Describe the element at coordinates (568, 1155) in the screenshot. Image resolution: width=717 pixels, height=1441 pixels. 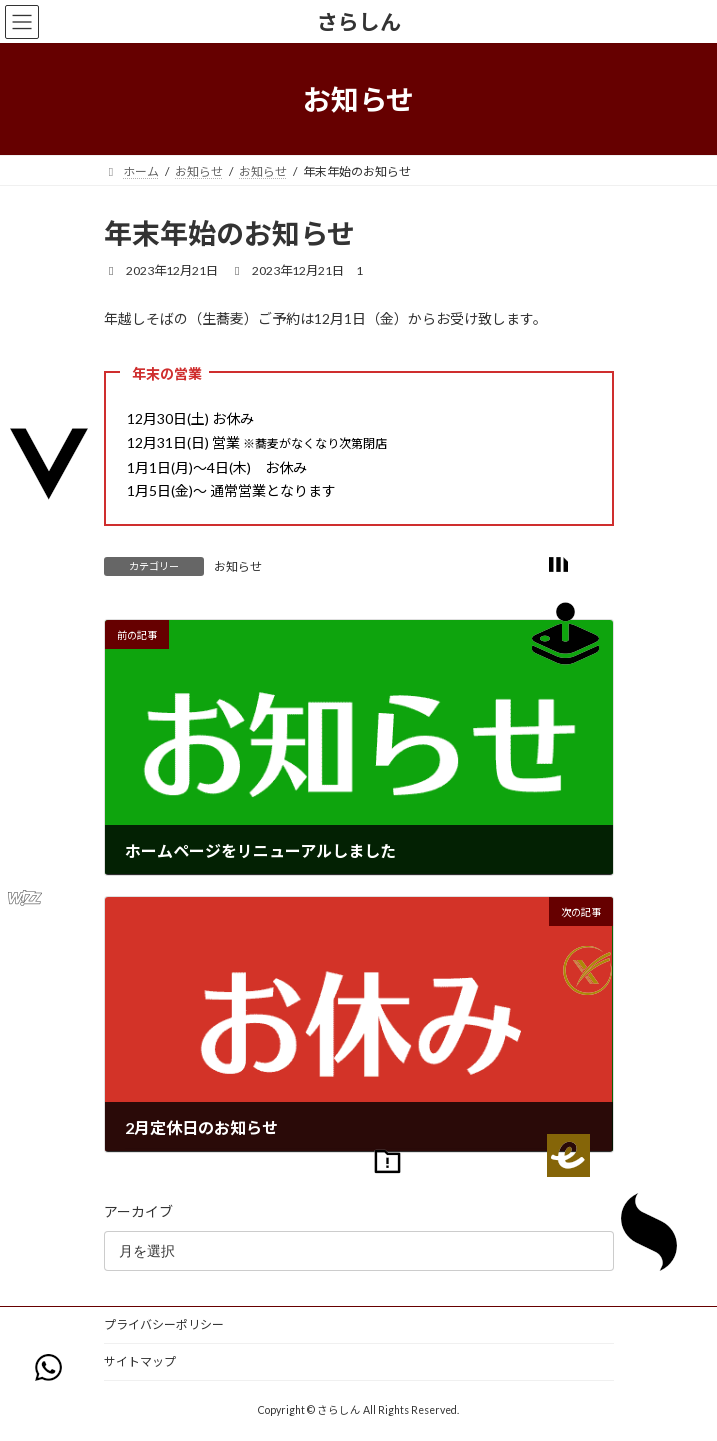
I see `ember.js framework logo` at that location.